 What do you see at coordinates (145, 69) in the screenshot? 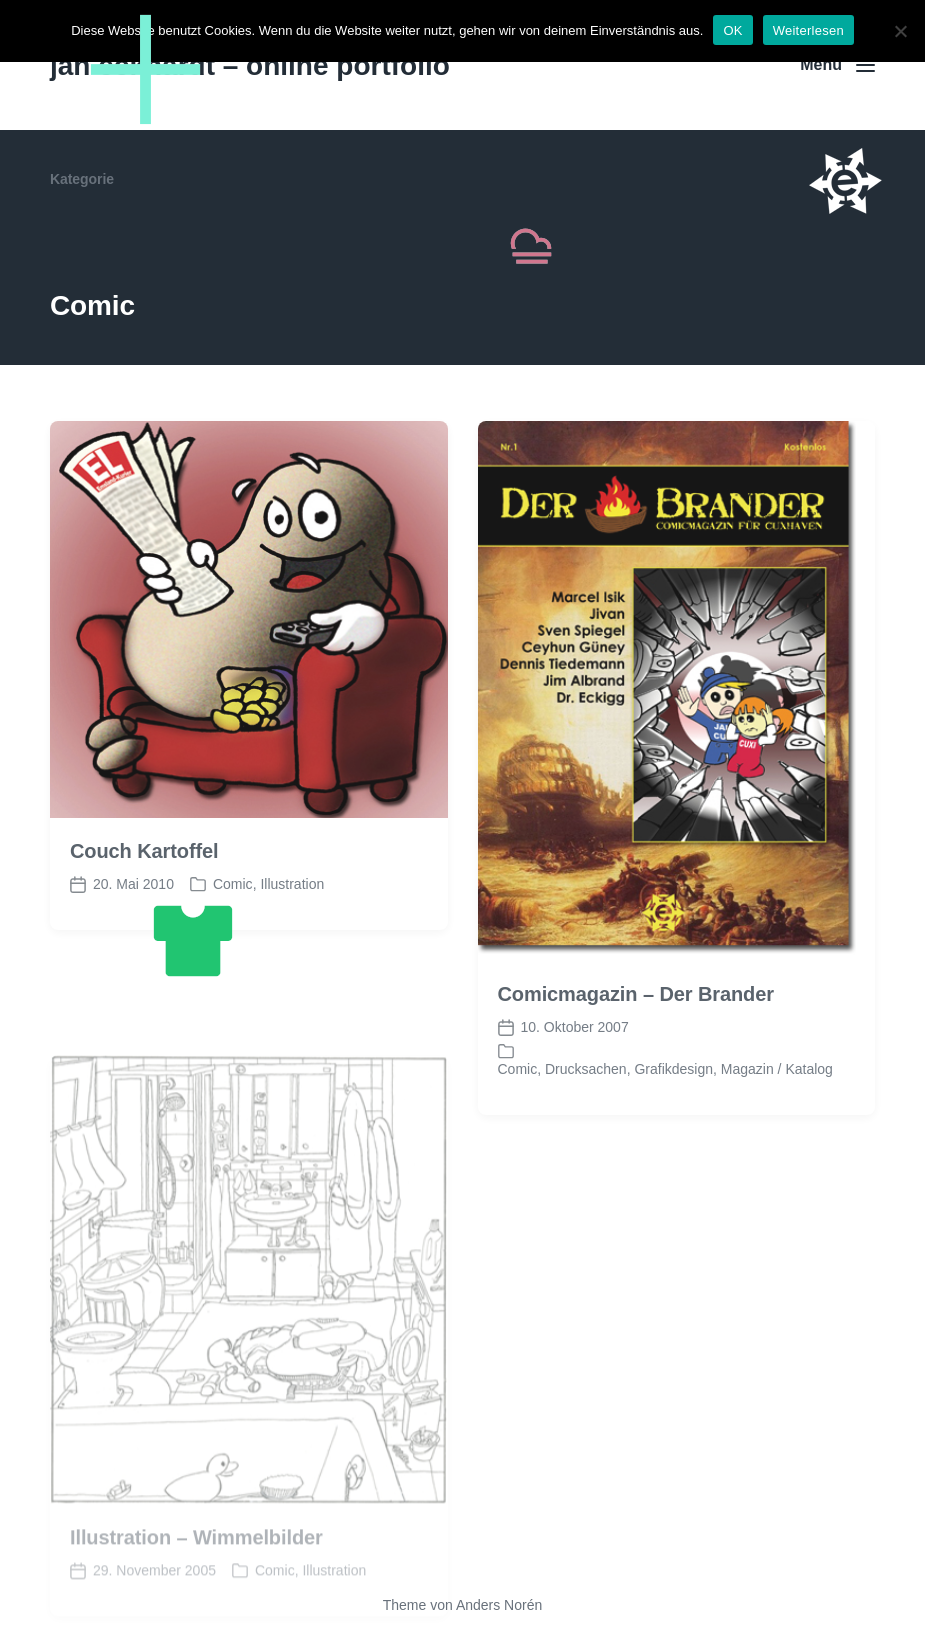
I see `add a new item` at bounding box center [145, 69].